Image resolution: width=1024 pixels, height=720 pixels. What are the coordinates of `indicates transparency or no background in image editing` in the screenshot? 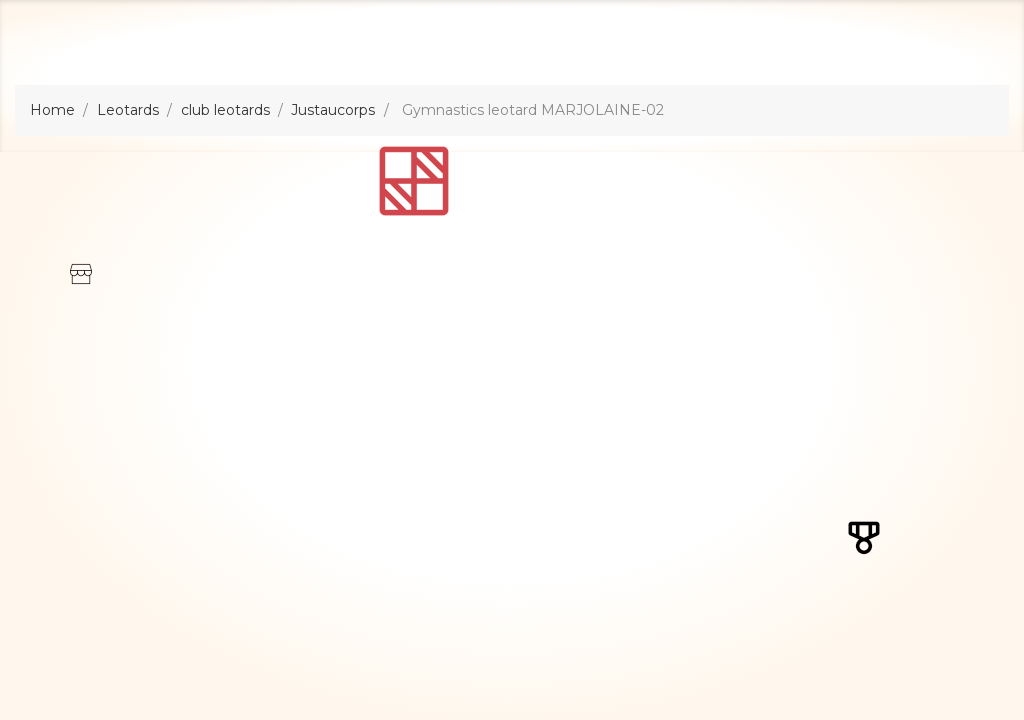 It's located at (414, 181).